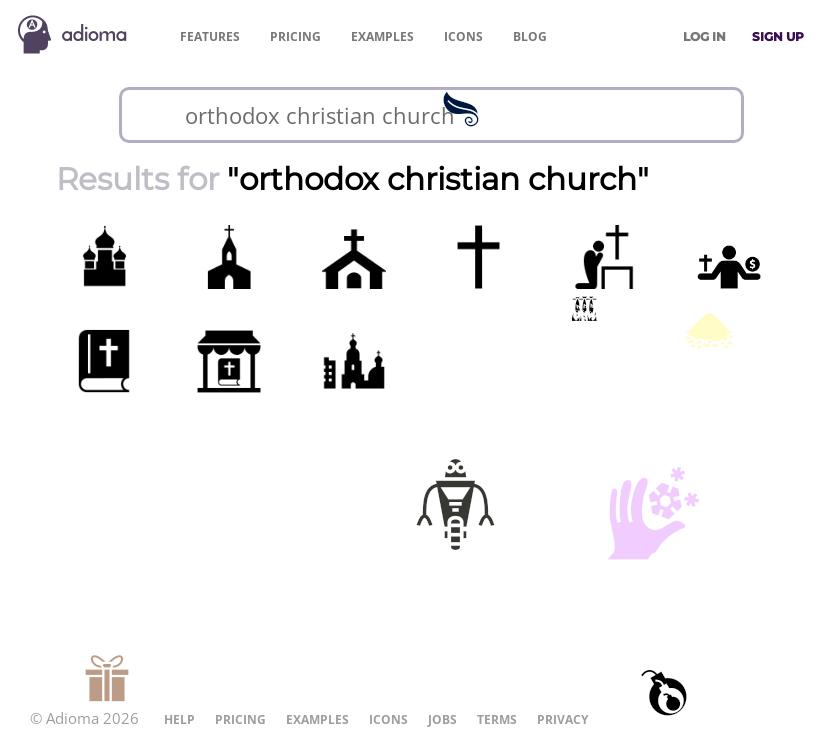 The height and width of the screenshot is (745, 832). What do you see at coordinates (584, 308) in the screenshot?
I see `smoke fish at a cooking station` at bounding box center [584, 308].